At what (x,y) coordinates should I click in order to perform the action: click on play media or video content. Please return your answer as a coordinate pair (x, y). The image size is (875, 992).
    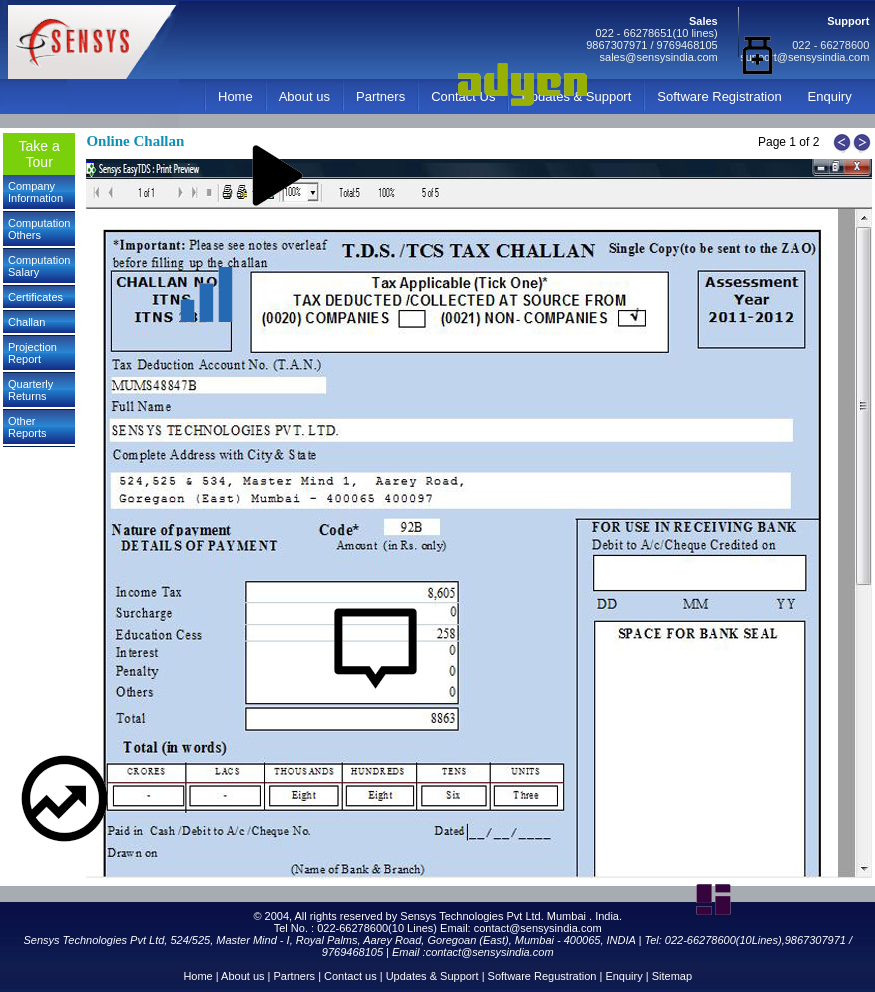
    Looking at the image, I should click on (272, 175).